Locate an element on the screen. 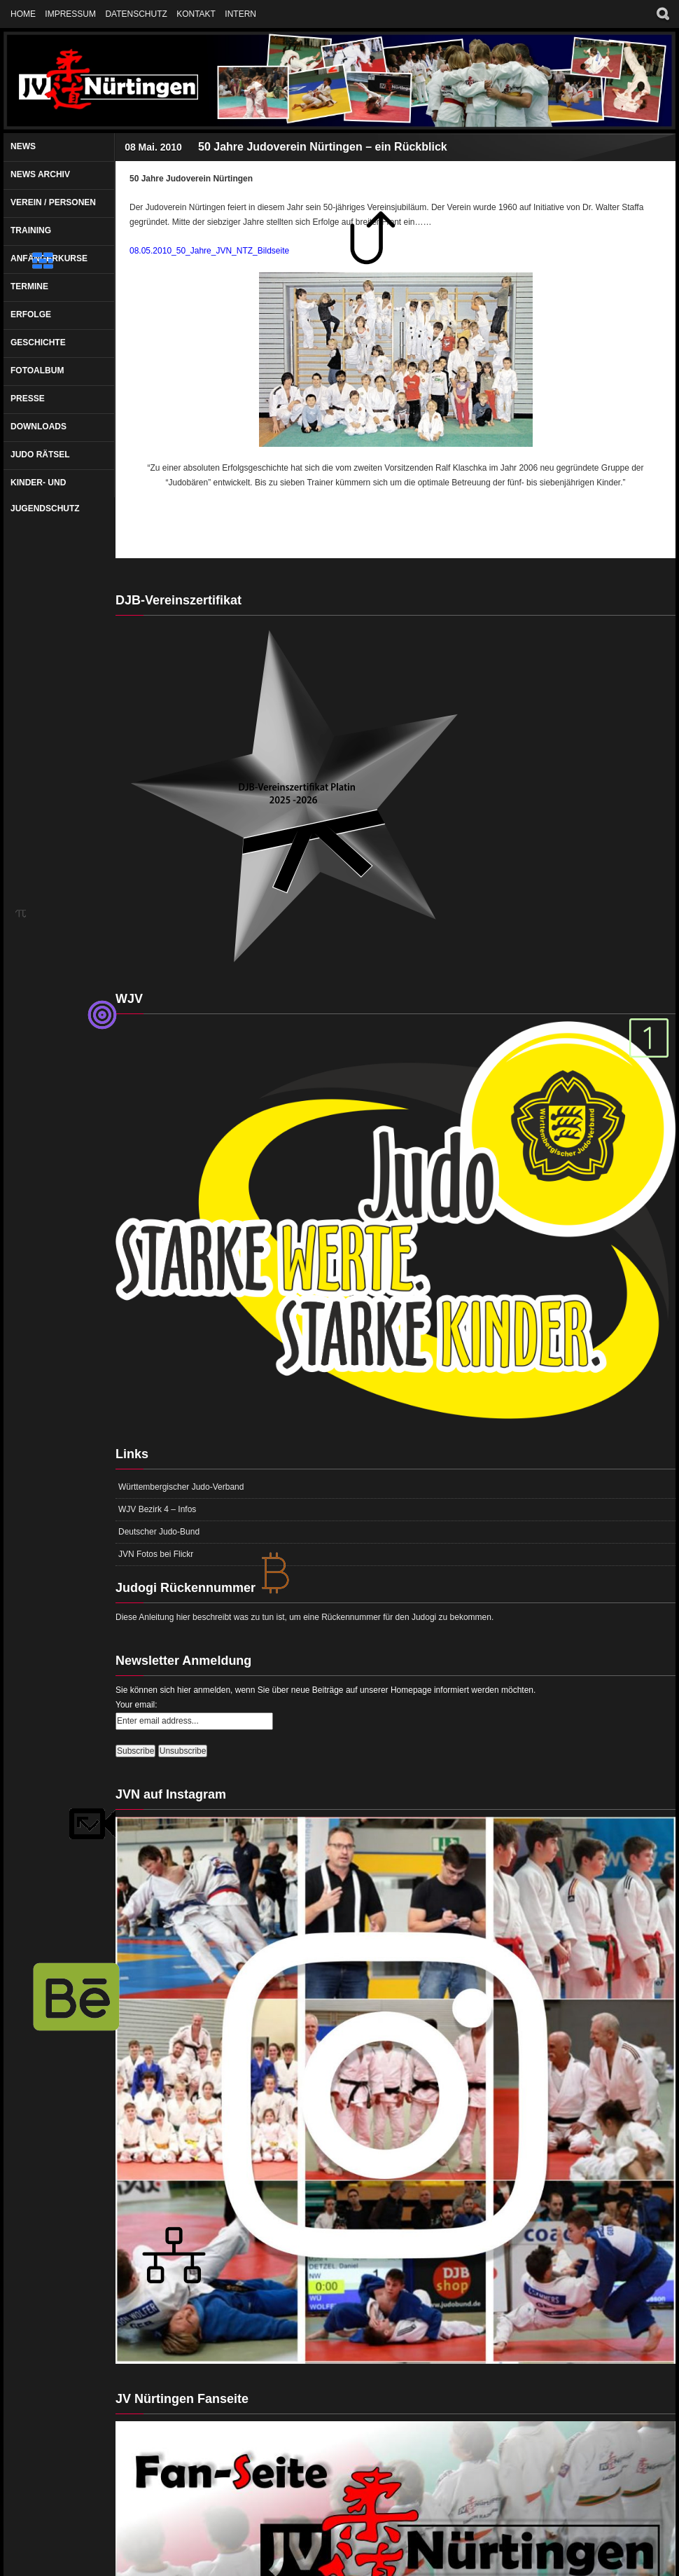 The image size is (679, 2576). indicates a missed video call is located at coordinates (92, 1824).